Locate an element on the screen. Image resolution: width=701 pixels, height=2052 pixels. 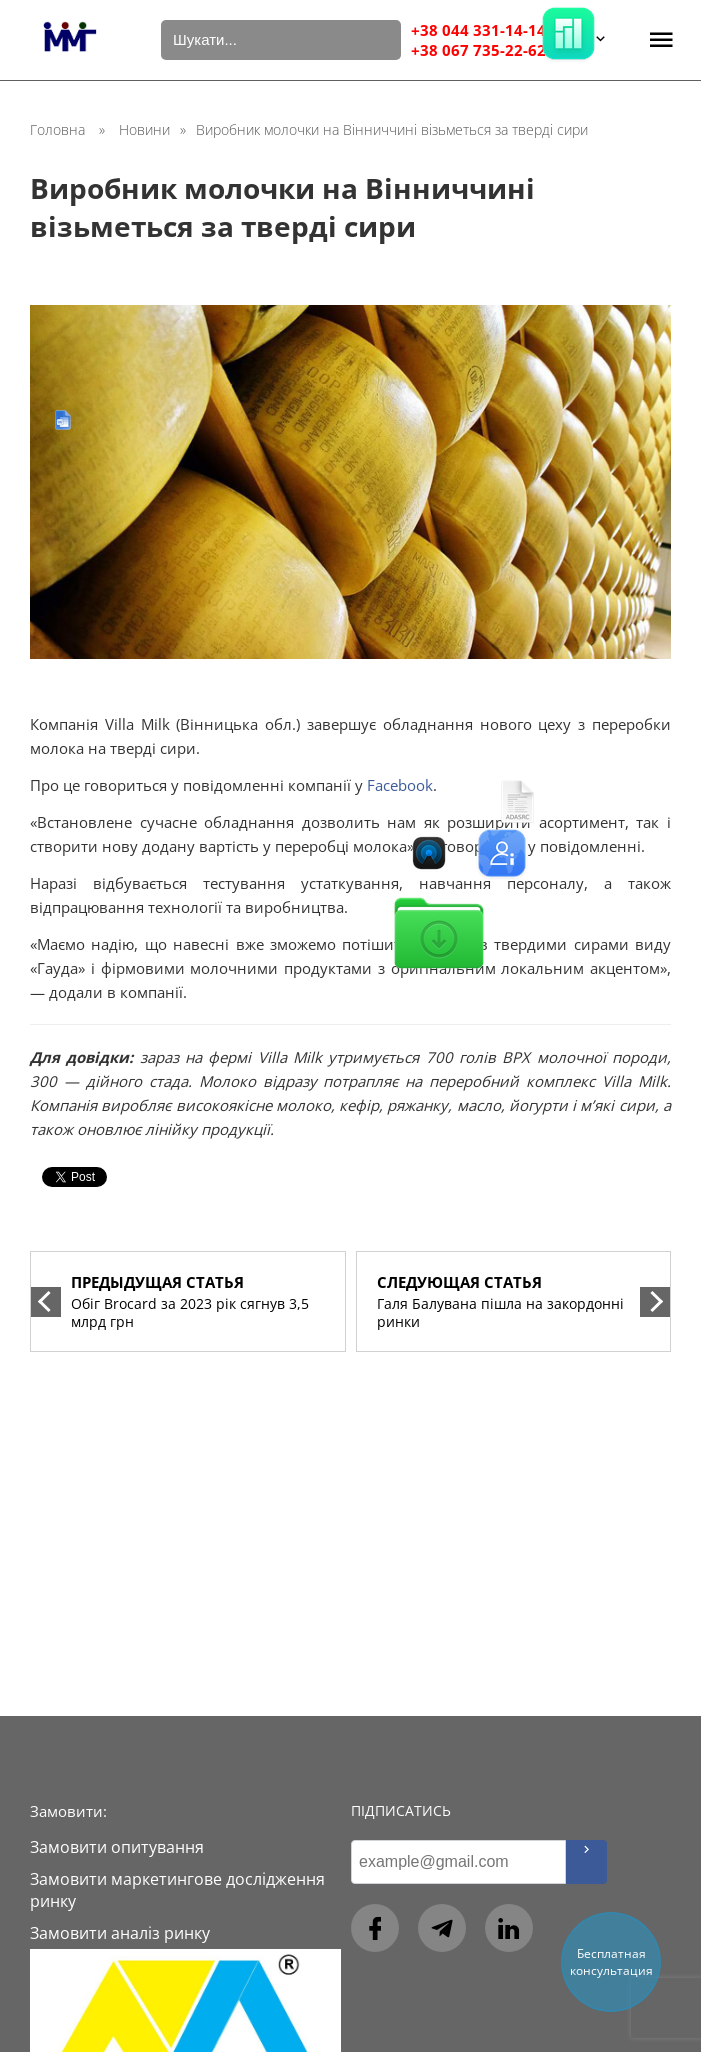
microsoft word document file is located at coordinates (63, 420).